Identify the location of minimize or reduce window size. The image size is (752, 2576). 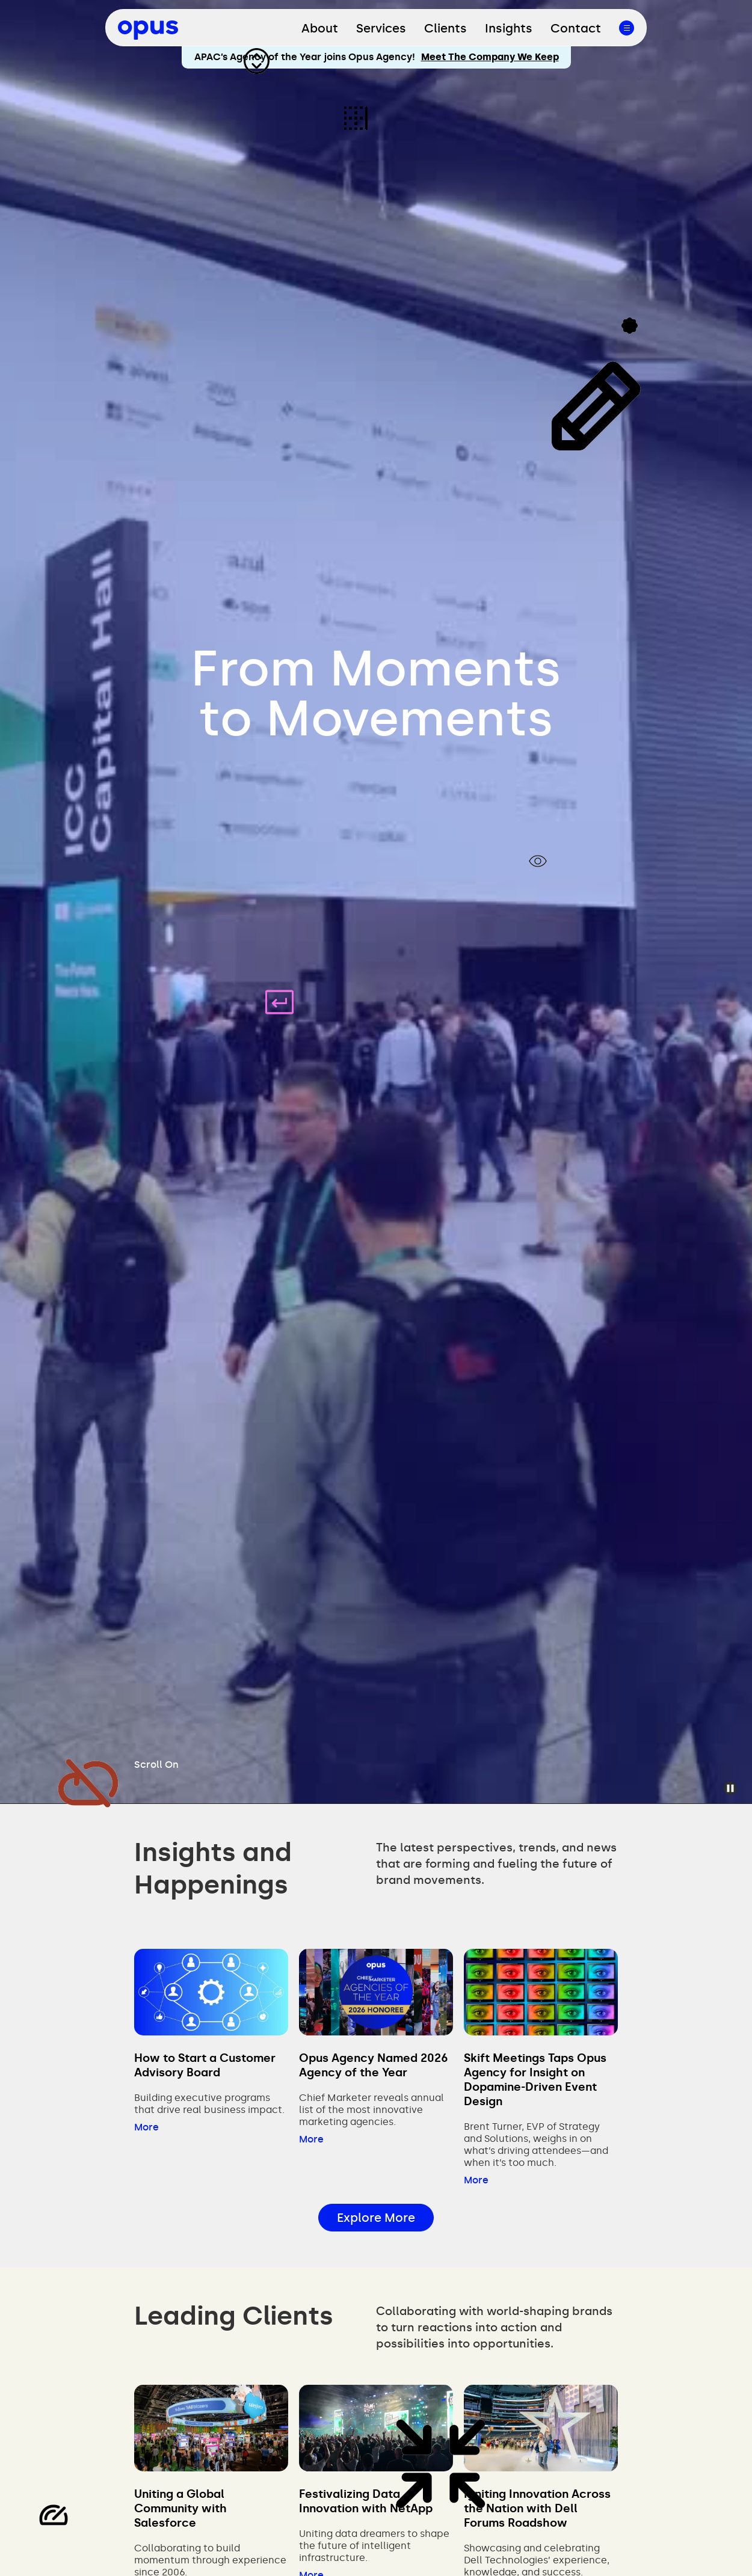
(440, 2464).